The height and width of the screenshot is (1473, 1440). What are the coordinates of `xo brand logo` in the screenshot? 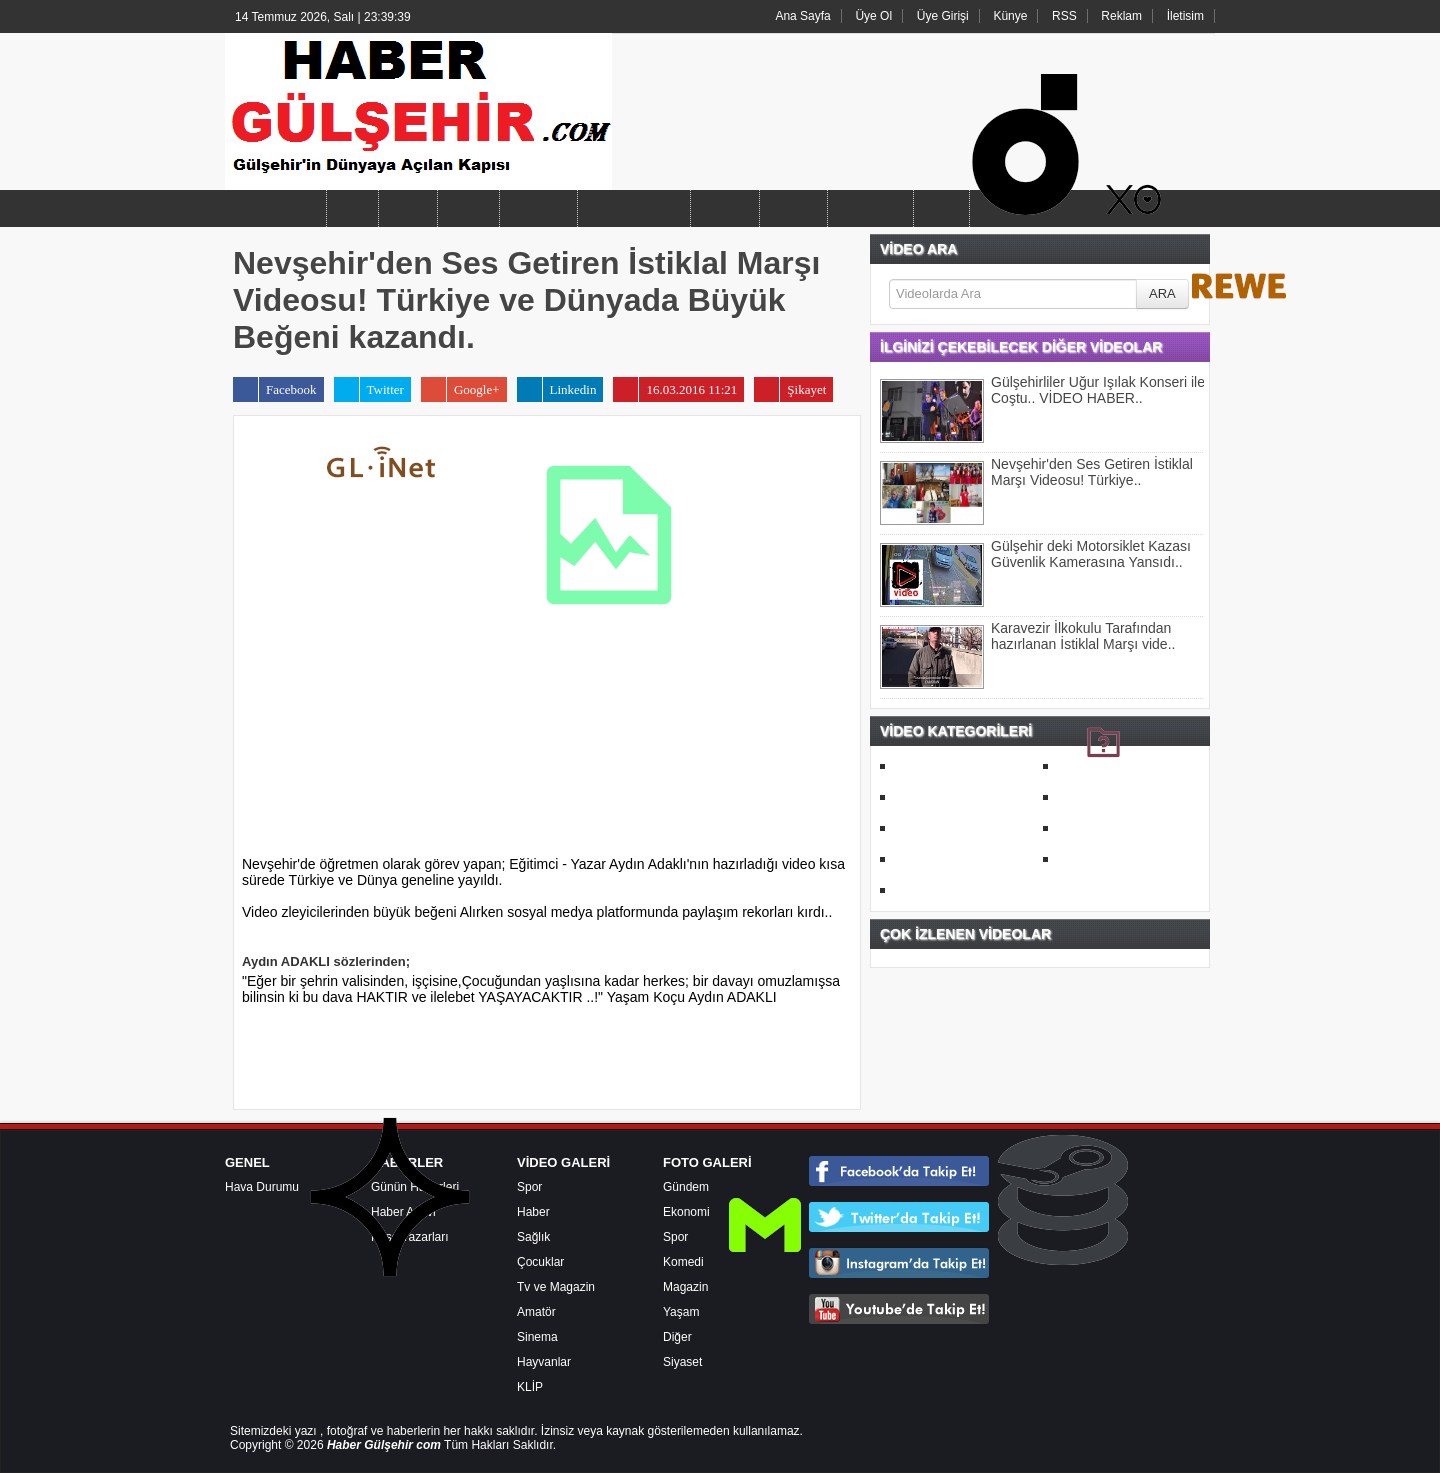 It's located at (1133, 199).